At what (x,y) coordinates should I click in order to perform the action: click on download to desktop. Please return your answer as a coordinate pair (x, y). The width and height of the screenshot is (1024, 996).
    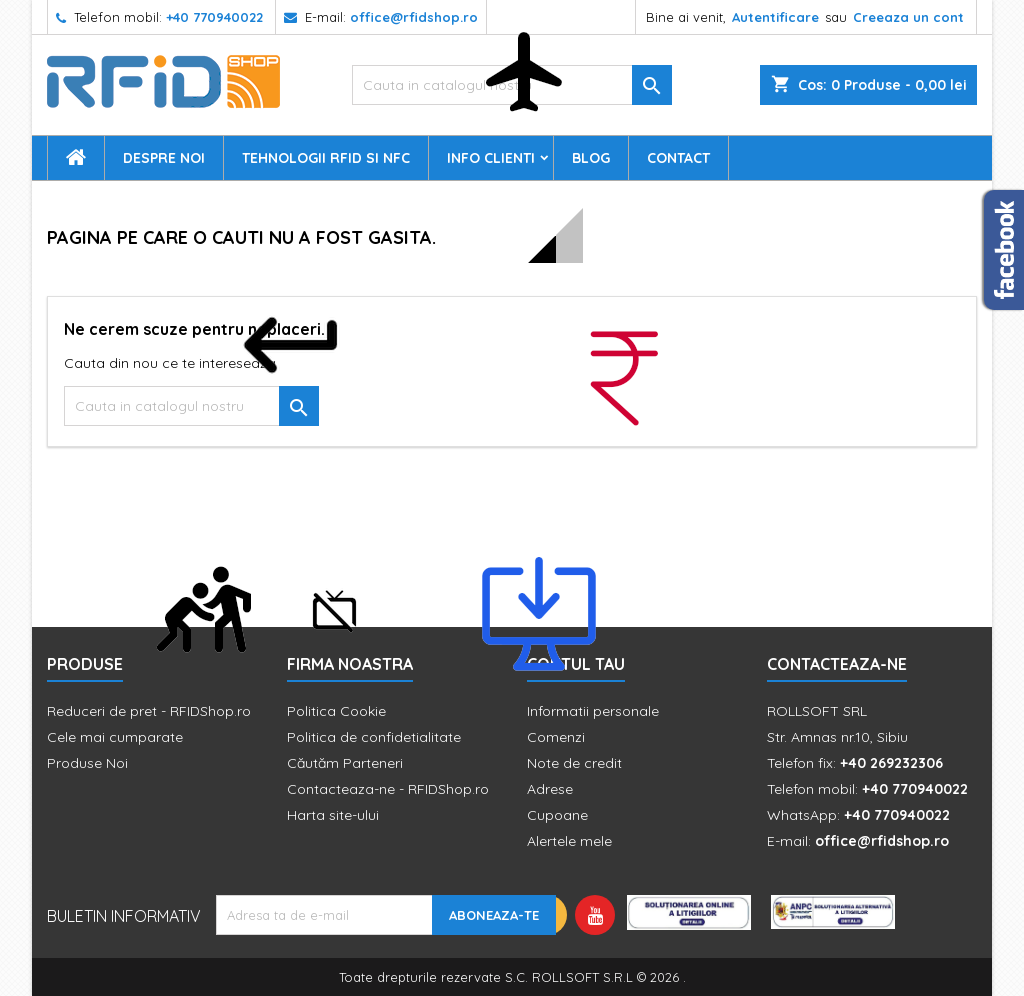
    Looking at the image, I should click on (539, 619).